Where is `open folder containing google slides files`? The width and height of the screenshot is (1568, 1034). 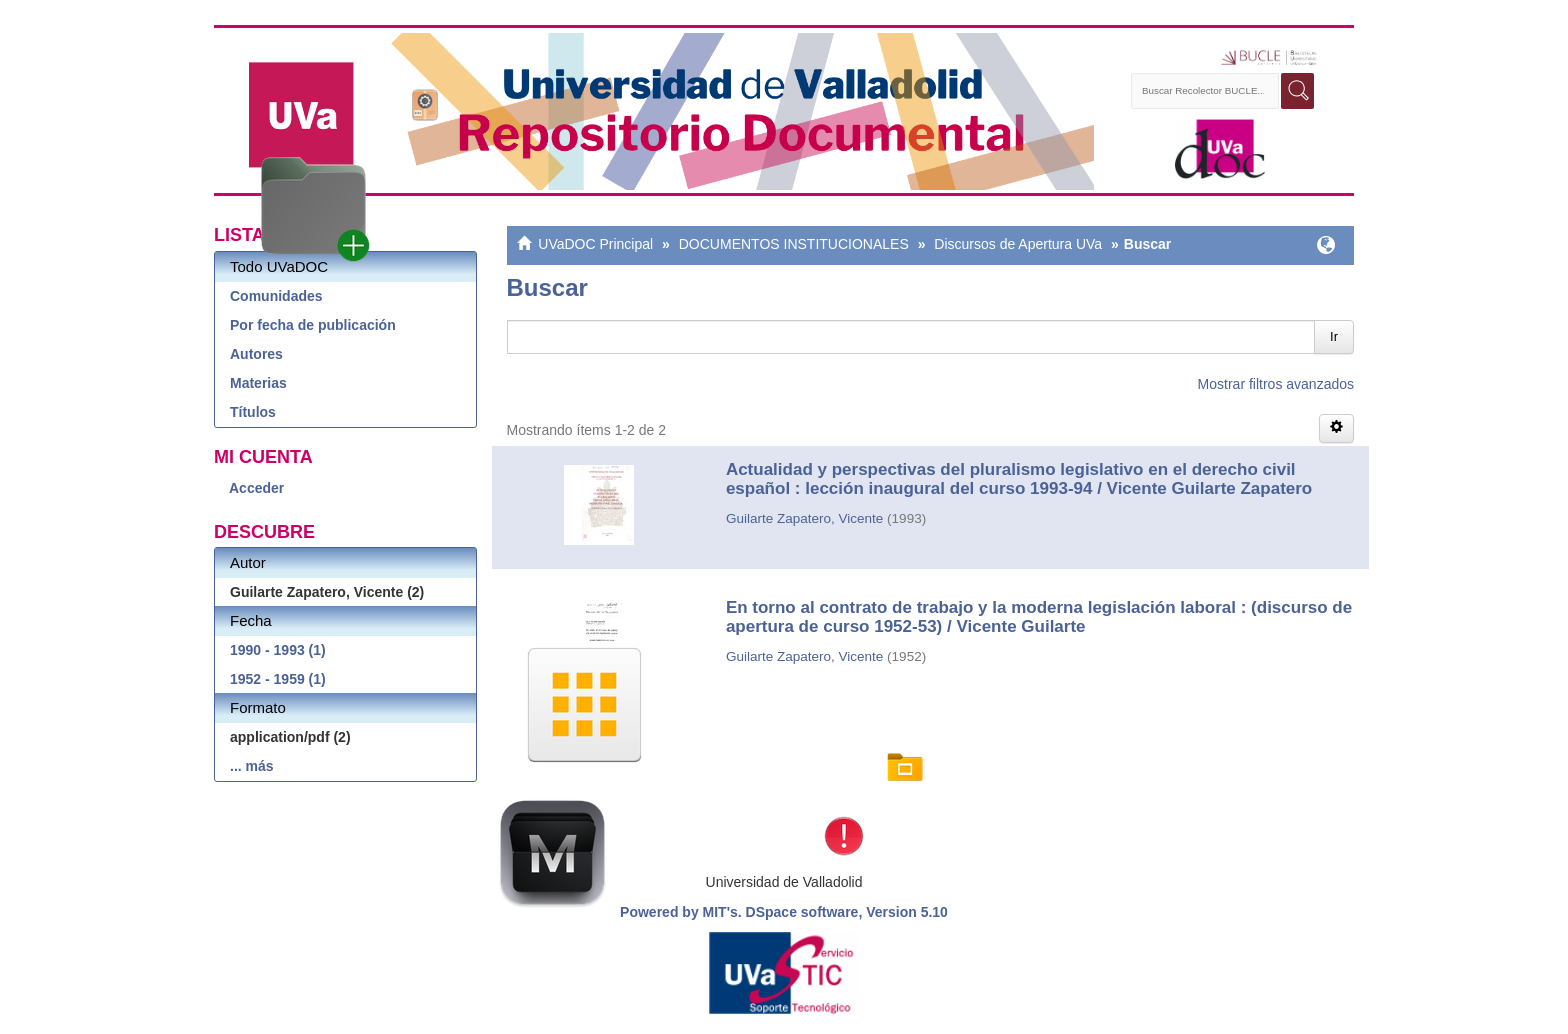
open folder containing google slides files is located at coordinates (905, 768).